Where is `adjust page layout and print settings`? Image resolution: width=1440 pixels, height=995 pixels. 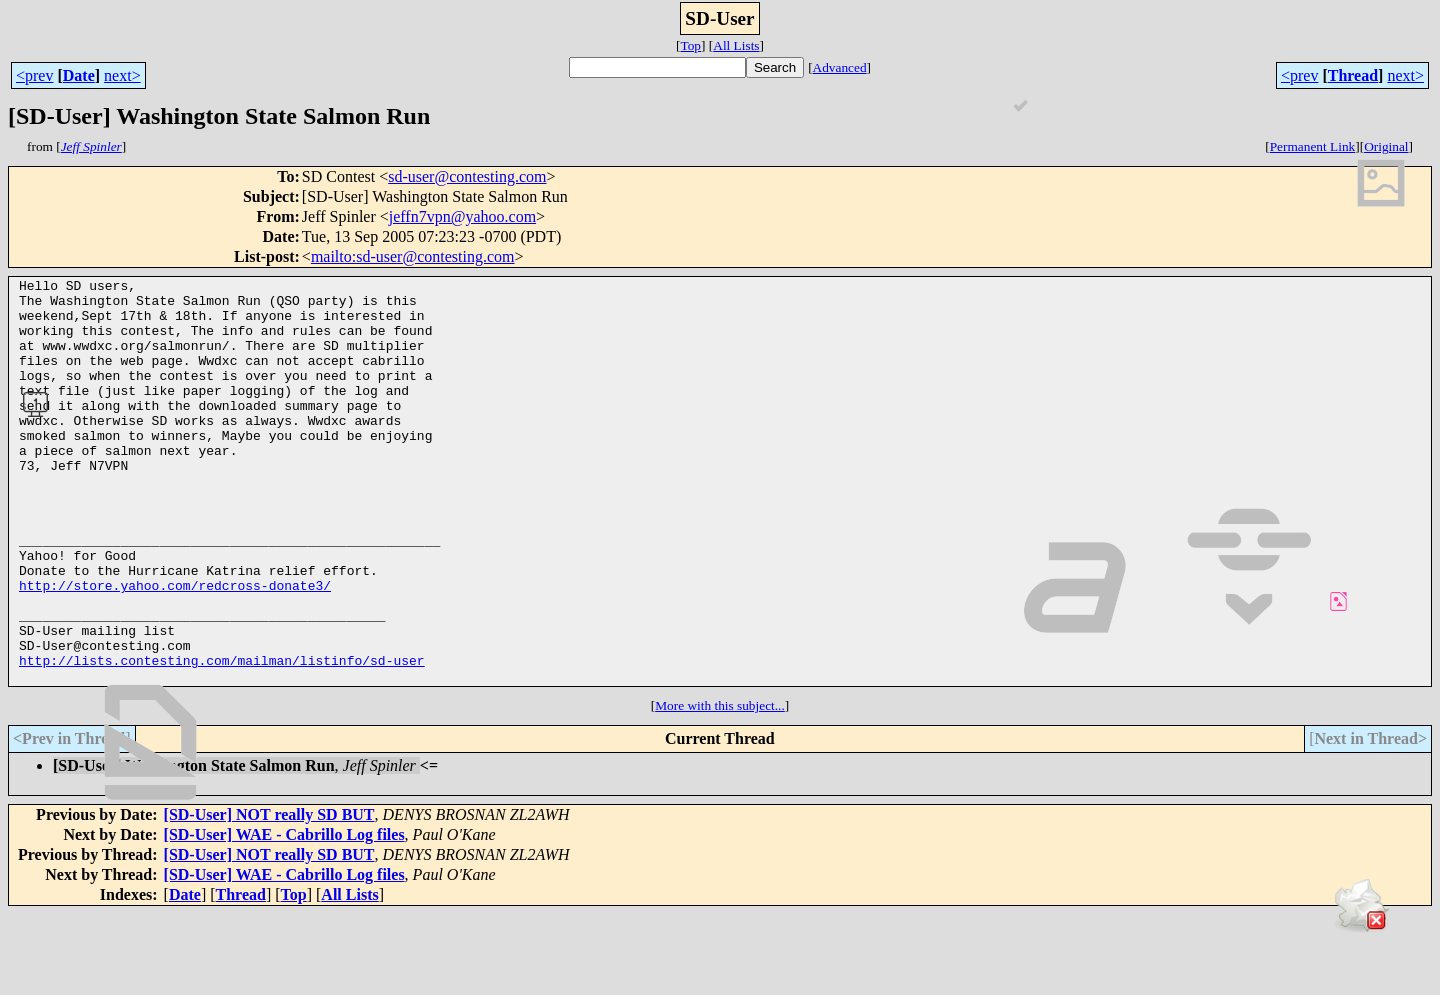 adjust page layout and print settings is located at coordinates (150, 738).